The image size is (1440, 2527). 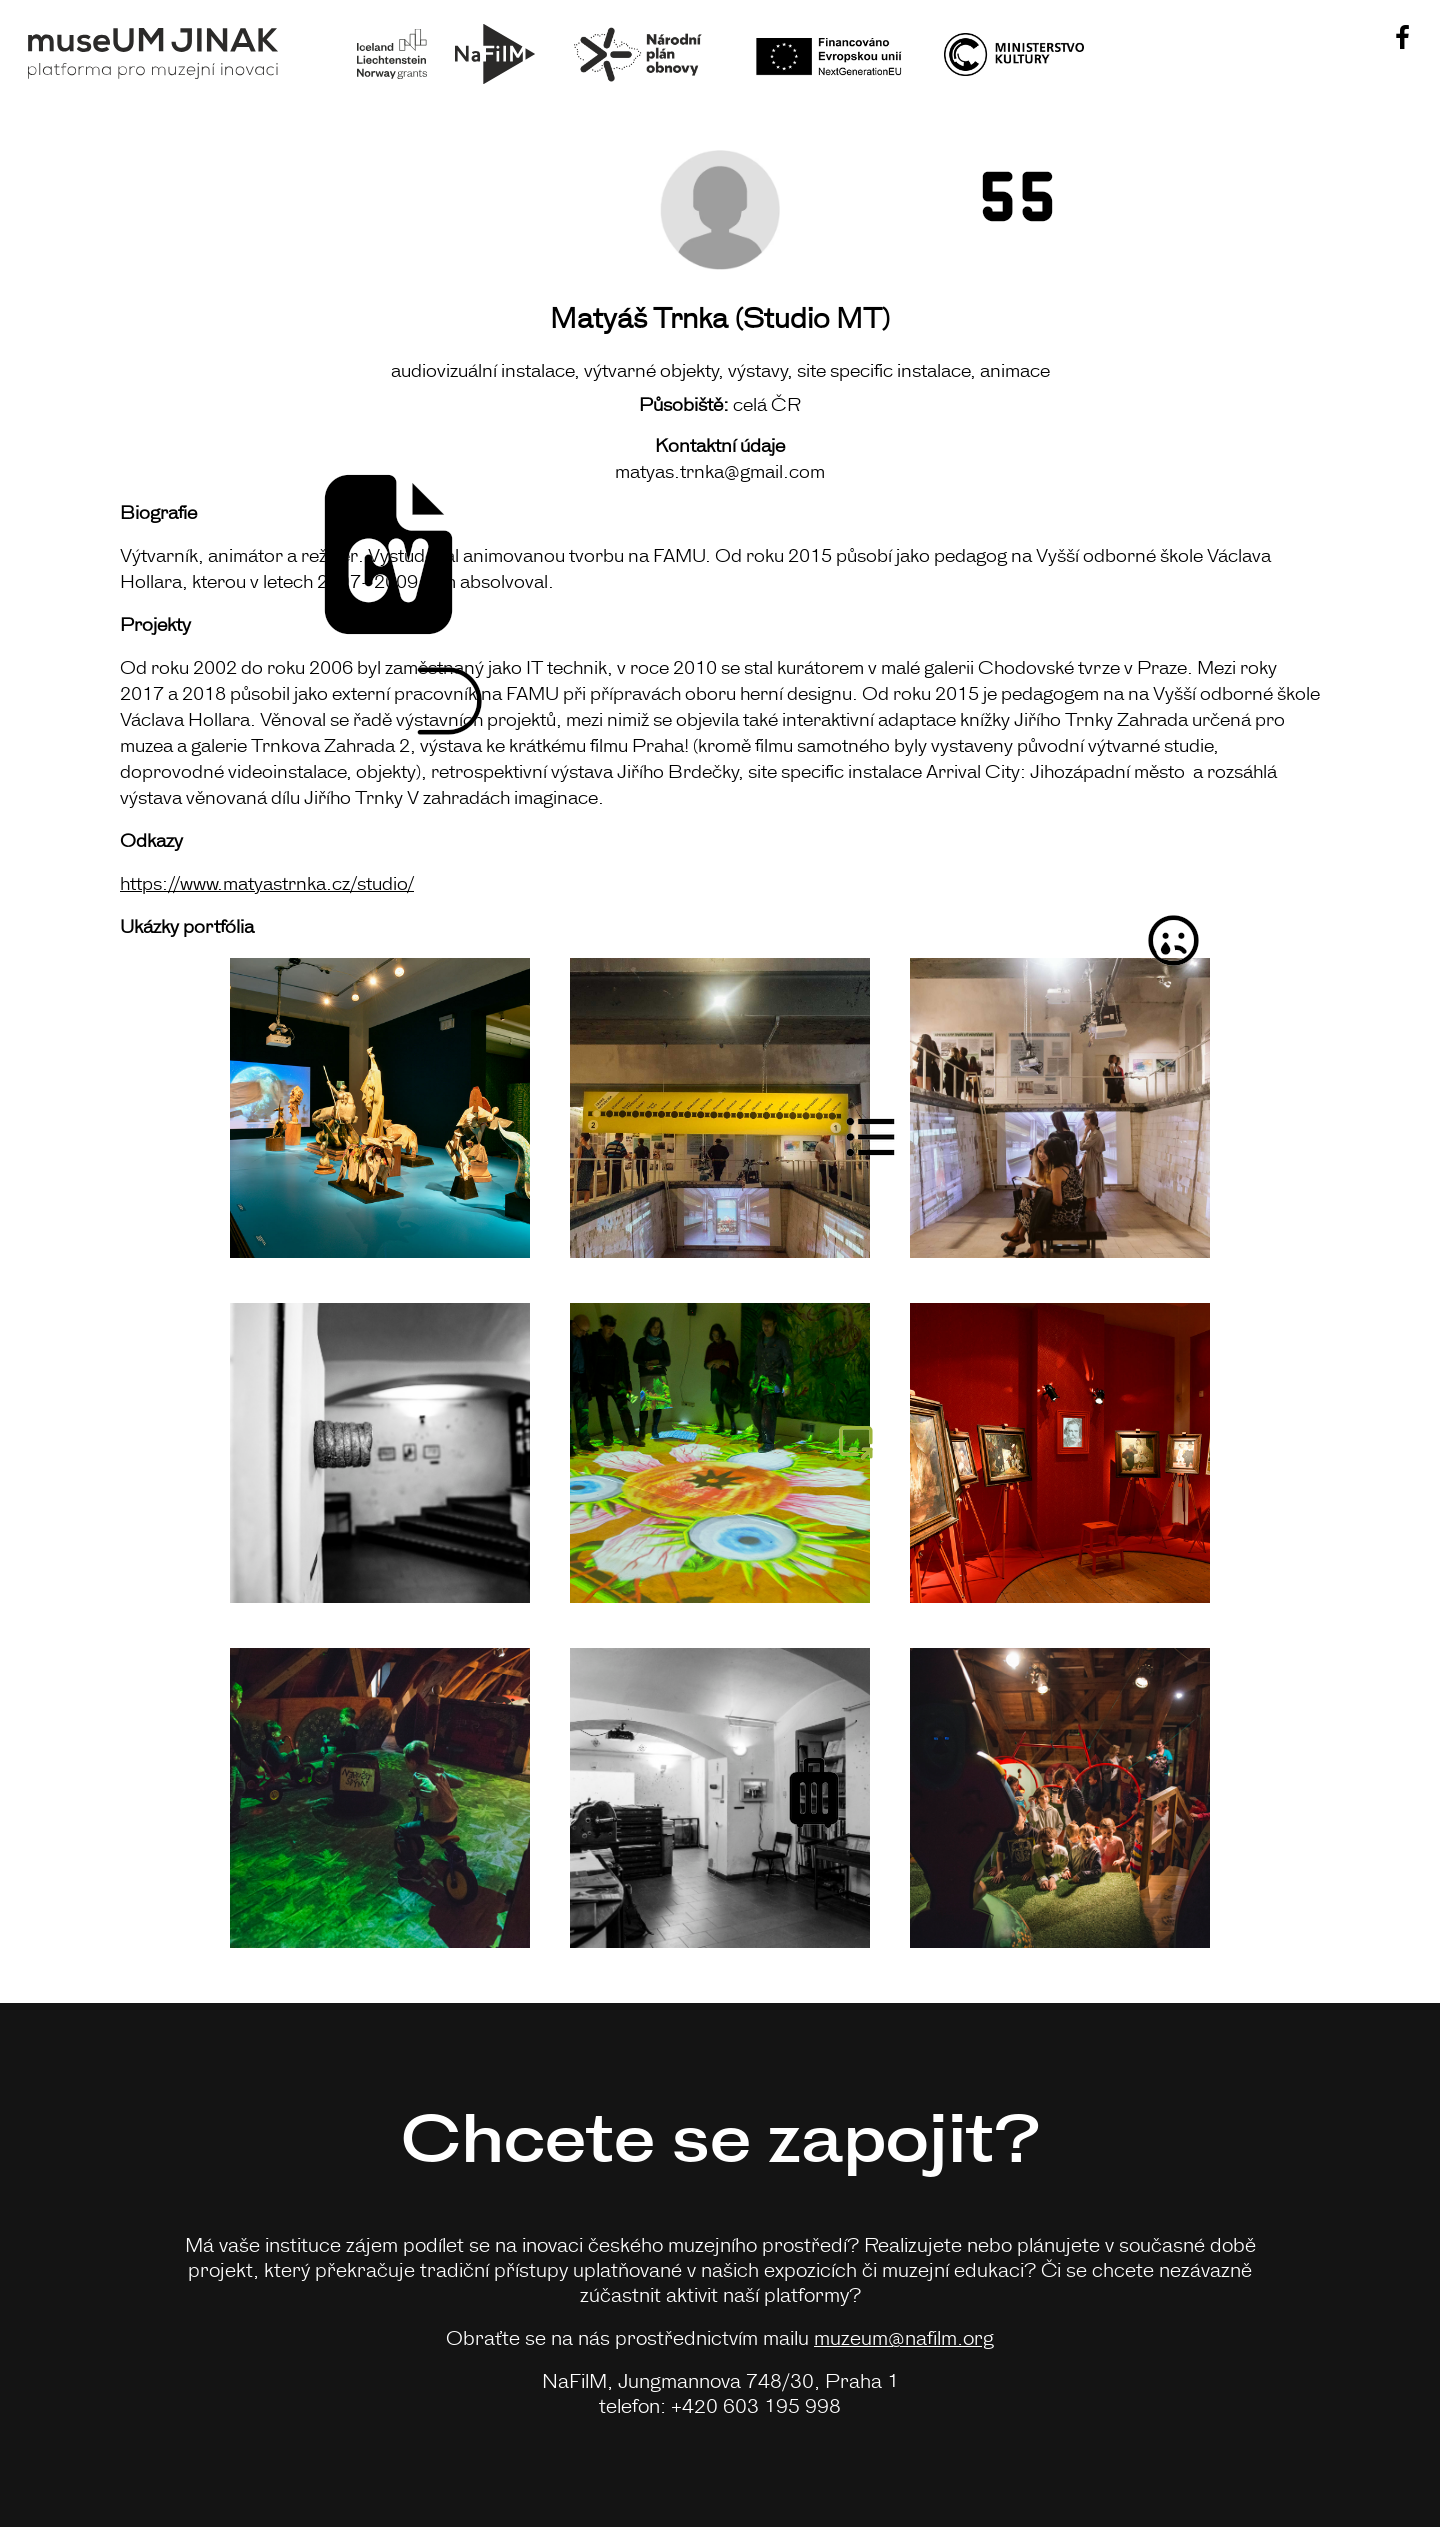 What do you see at coordinates (1173, 940) in the screenshot?
I see `indicates an error or something went wrong` at bounding box center [1173, 940].